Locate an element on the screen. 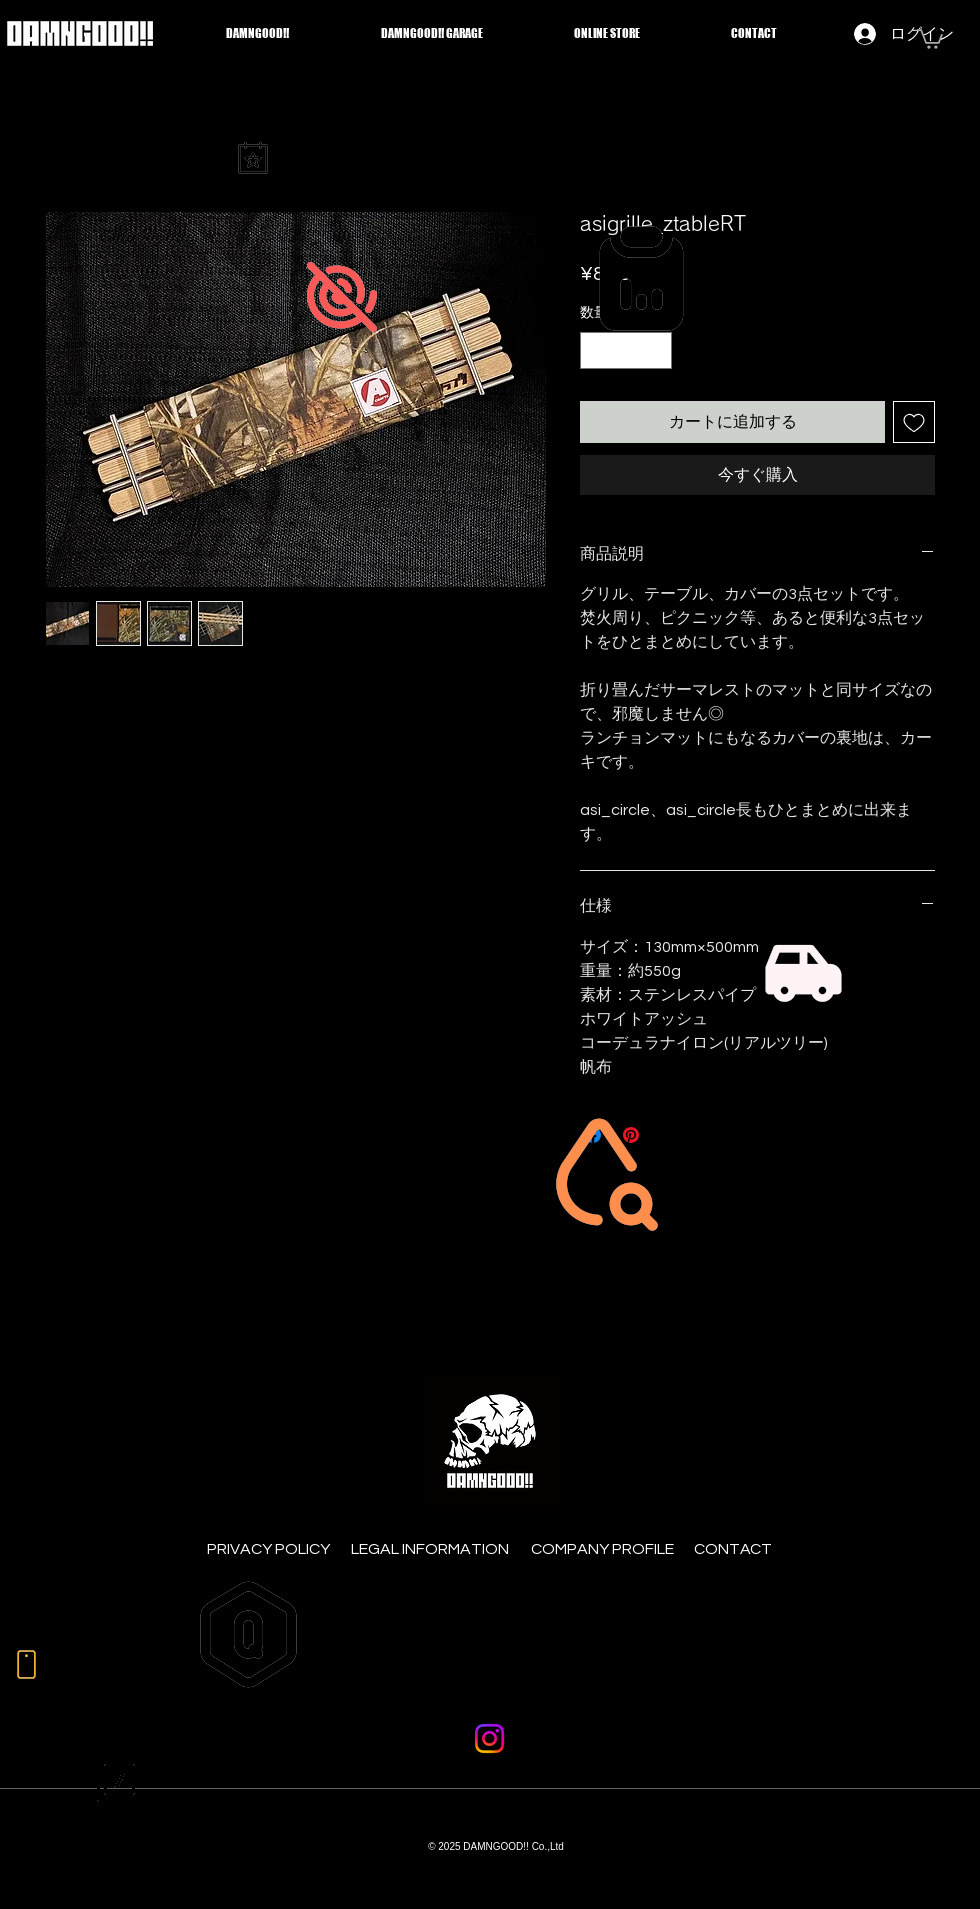 This screenshot has height=1909, width=980. view clipboard data or statistics is located at coordinates (641, 278).